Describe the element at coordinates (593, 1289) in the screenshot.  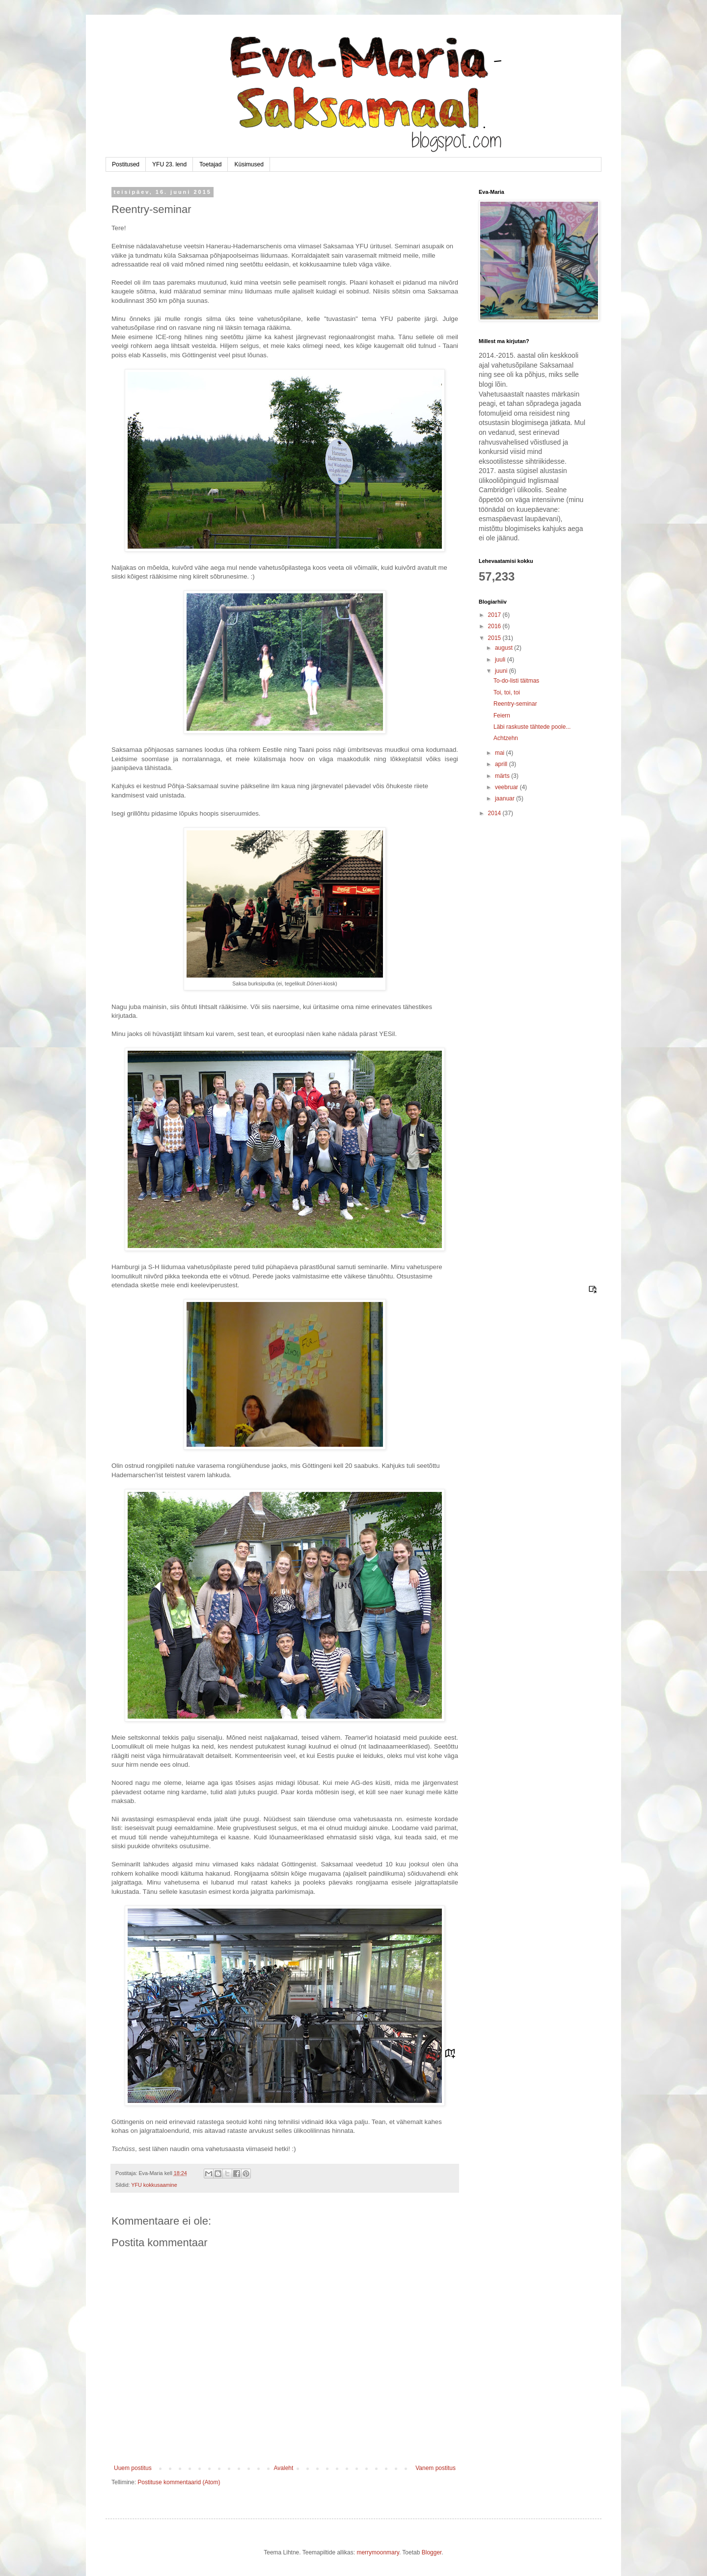
I see `share content across devices` at that location.